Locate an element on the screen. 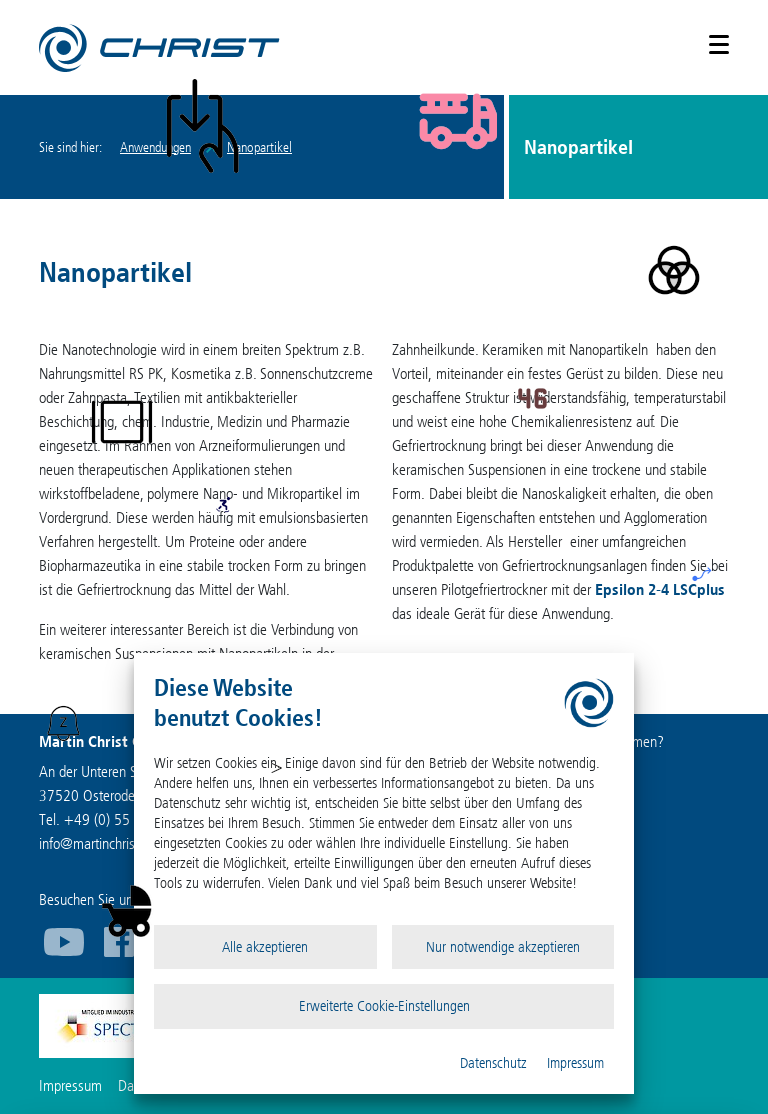  indicates a child-friendly or family-friendly location is located at coordinates (128, 911).